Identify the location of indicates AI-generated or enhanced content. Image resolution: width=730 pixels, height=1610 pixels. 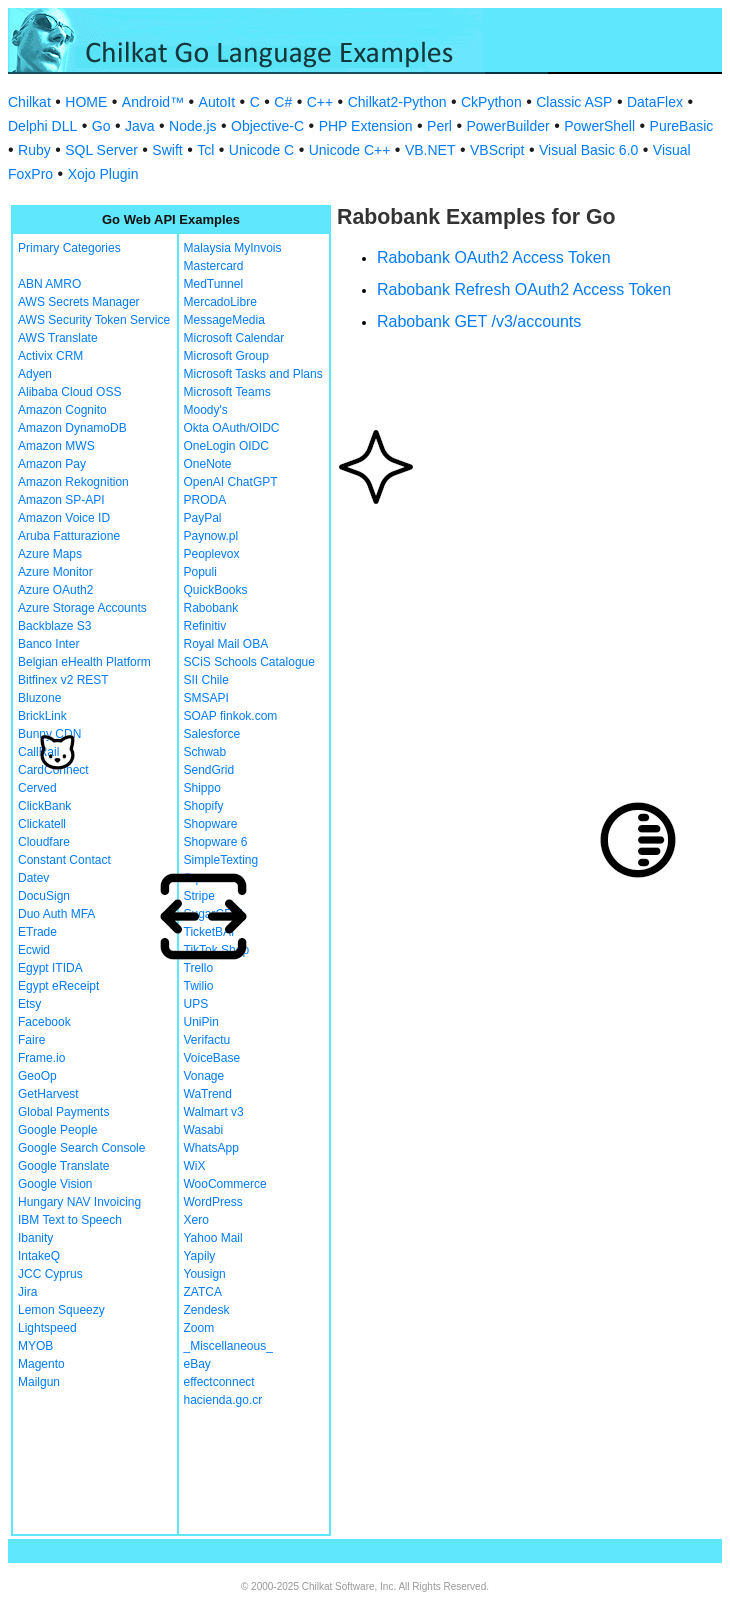
(376, 467).